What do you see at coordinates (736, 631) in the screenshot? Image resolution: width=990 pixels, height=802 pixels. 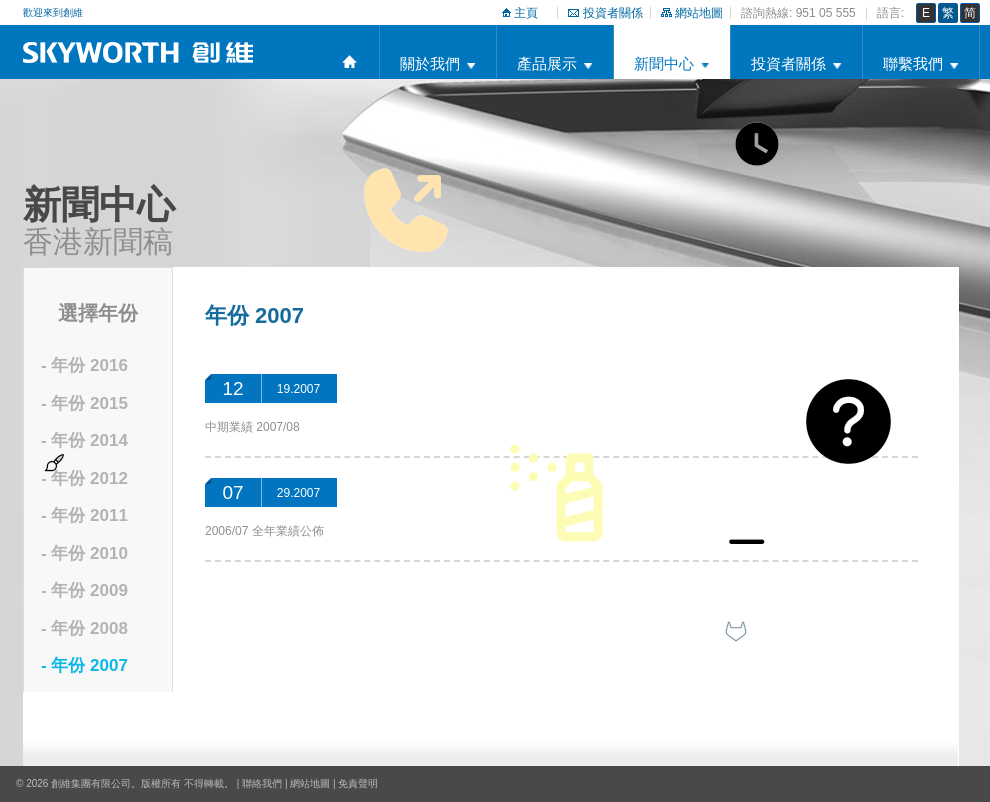 I see `open gitlab repository` at bounding box center [736, 631].